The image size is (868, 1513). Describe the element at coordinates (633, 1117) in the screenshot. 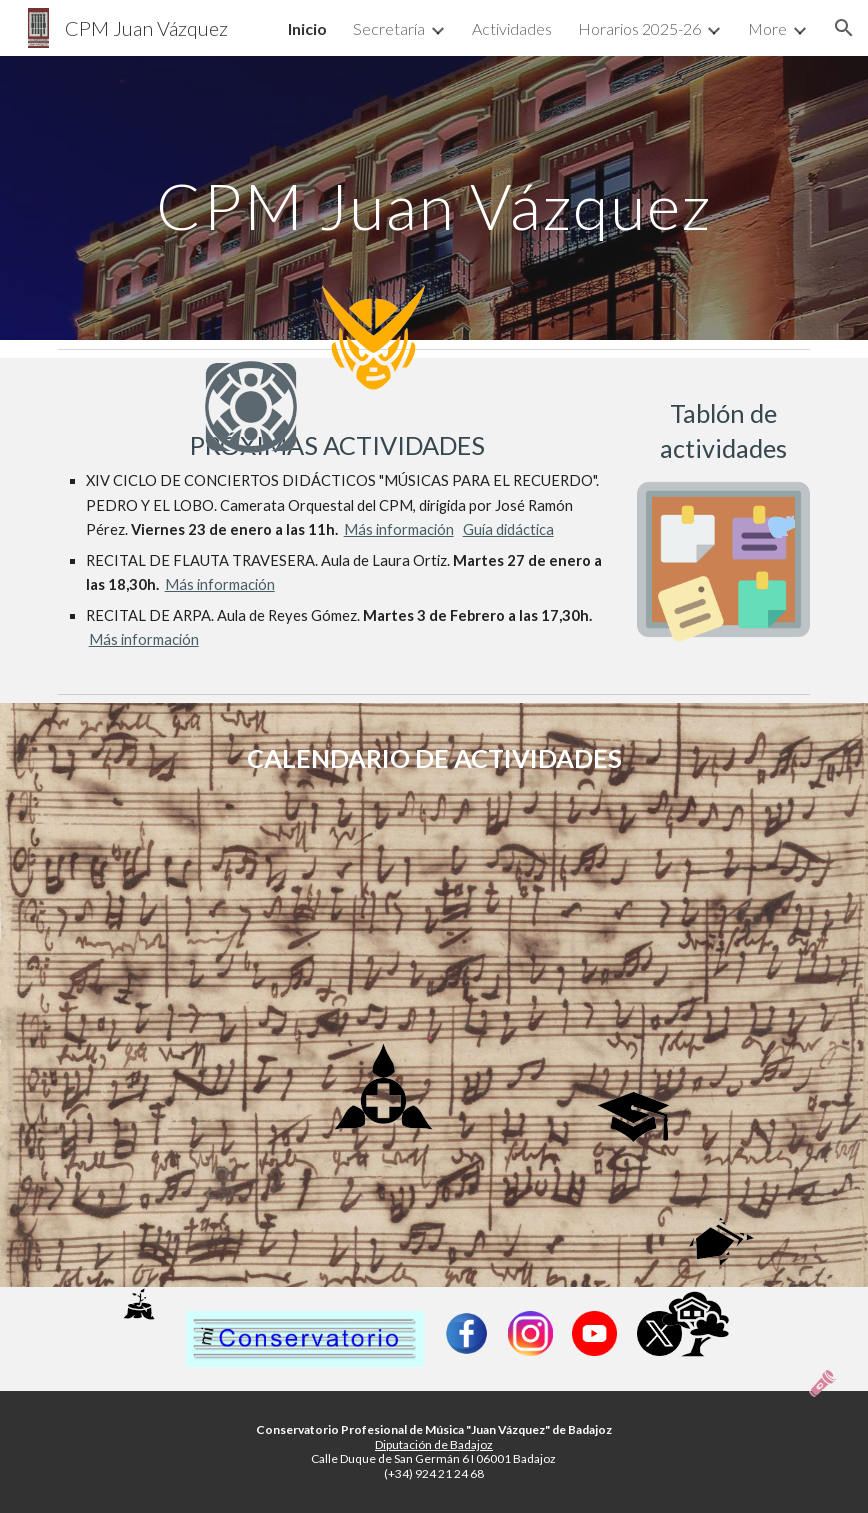

I see `access education or learning features` at that location.